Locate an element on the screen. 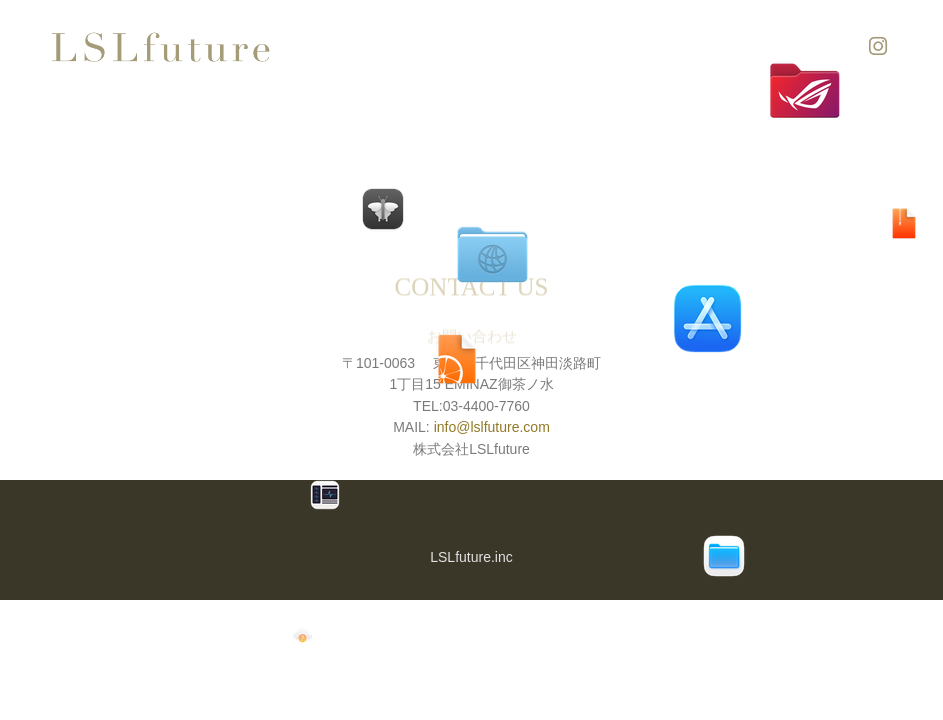 The width and height of the screenshot is (943, 720). folder containing HTML or web-related files is located at coordinates (492, 254).